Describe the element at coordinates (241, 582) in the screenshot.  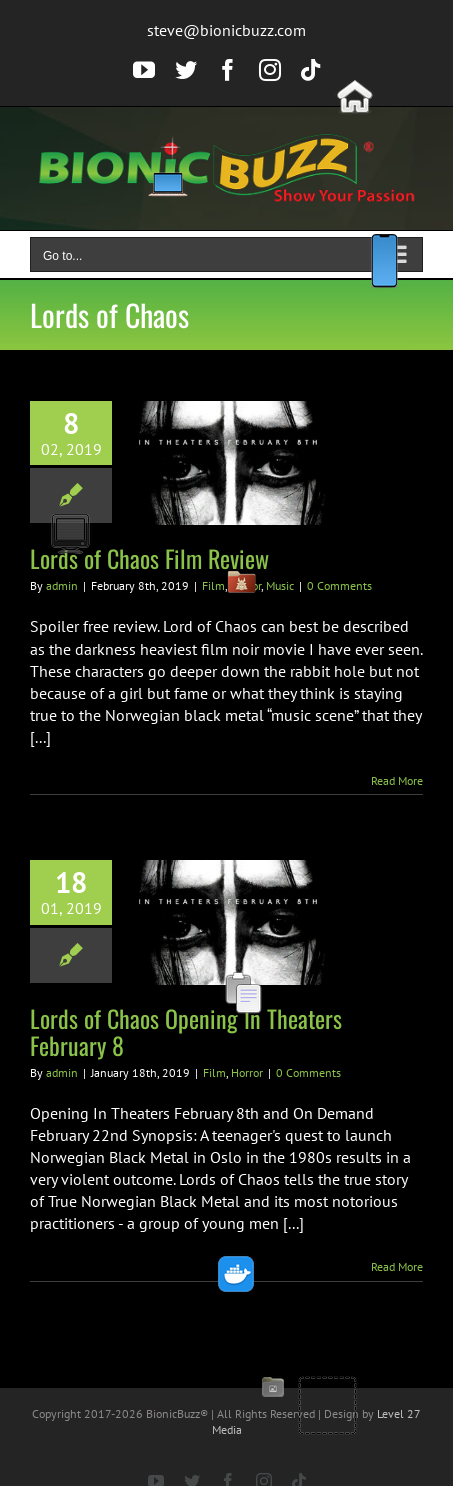
I see `folder for storing historical Japanese or shogun-themed content` at that location.